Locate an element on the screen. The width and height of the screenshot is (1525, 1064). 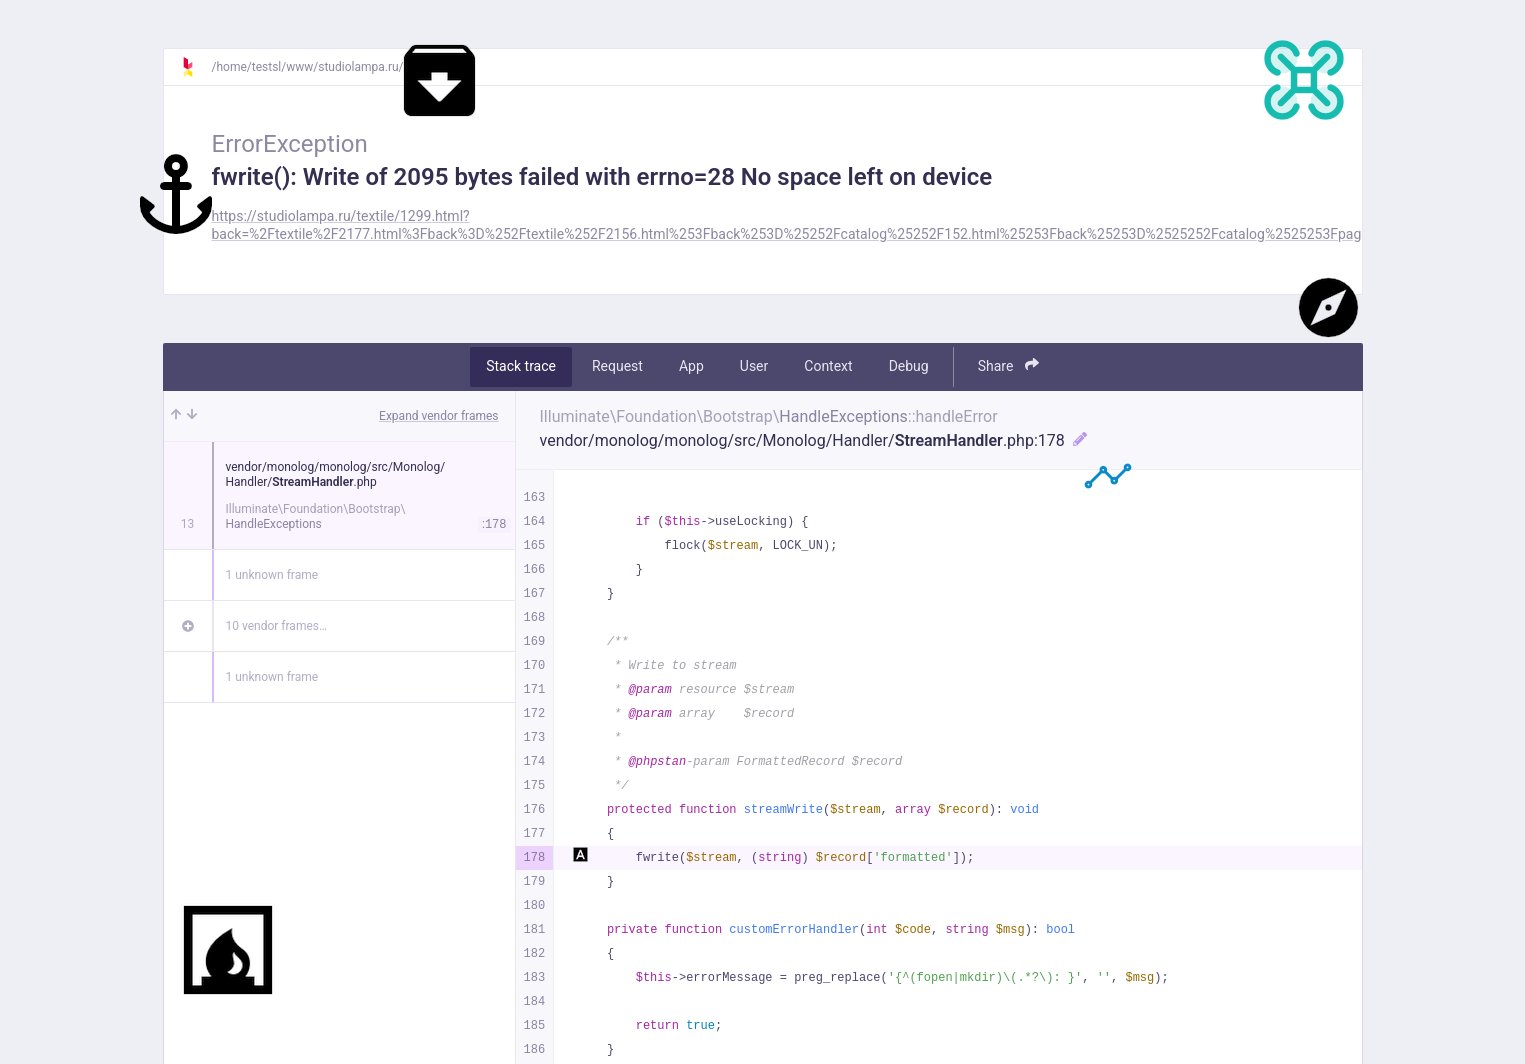
access drone controls is located at coordinates (1304, 80).